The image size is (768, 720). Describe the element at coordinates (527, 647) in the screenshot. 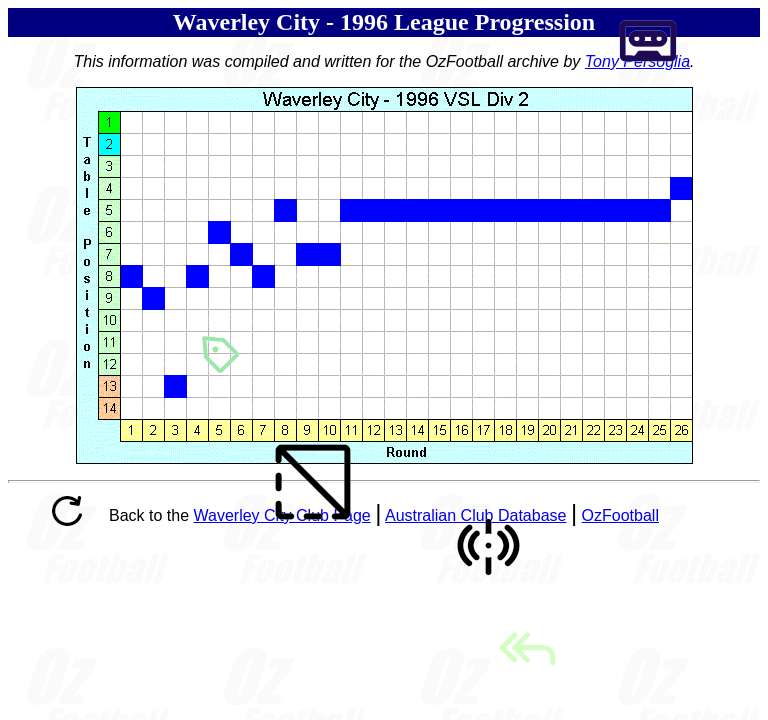

I see `reply to all recipients of an email or message` at that location.